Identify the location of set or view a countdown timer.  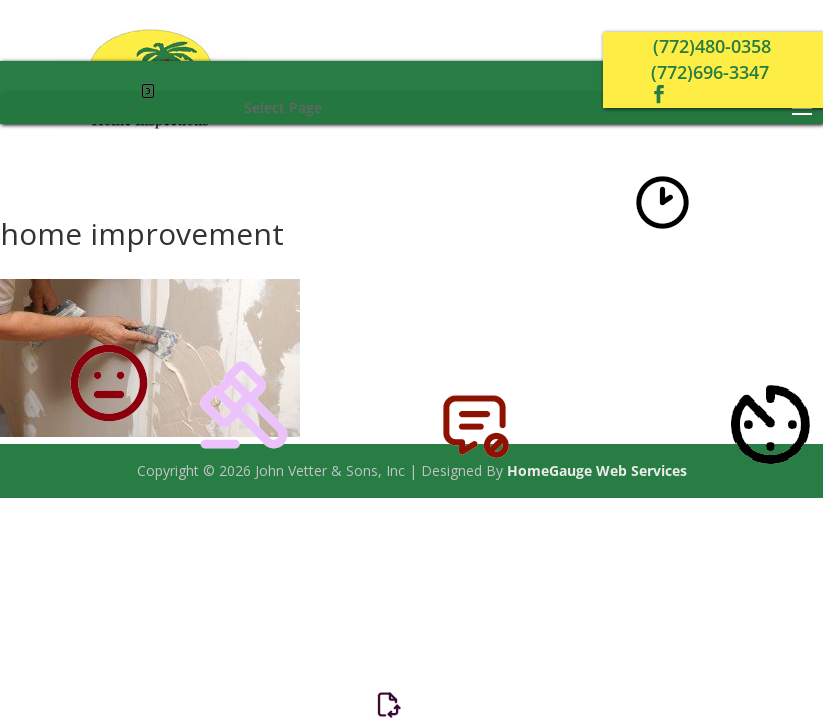
(770, 424).